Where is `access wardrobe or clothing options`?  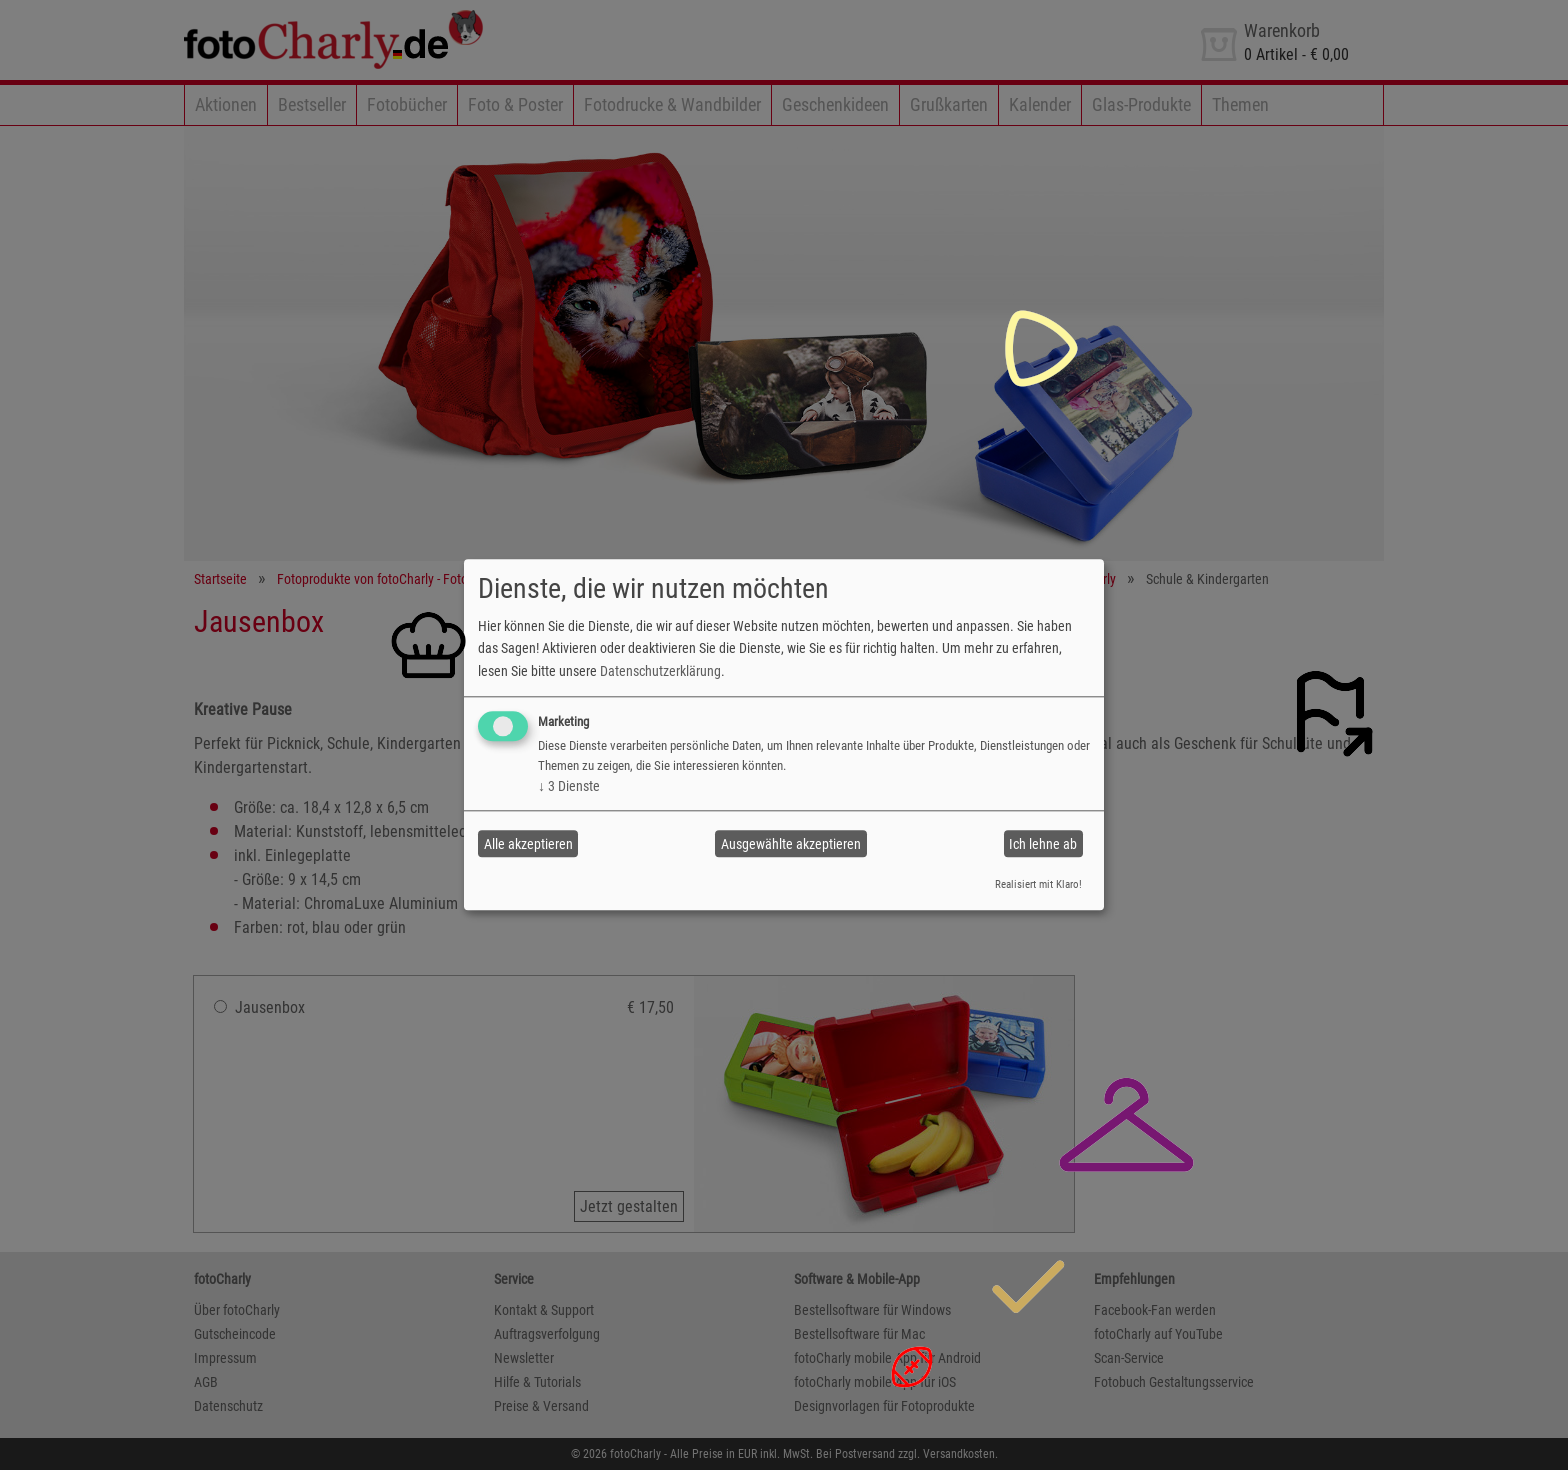 access wardrobe or clothing options is located at coordinates (1126, 1131).